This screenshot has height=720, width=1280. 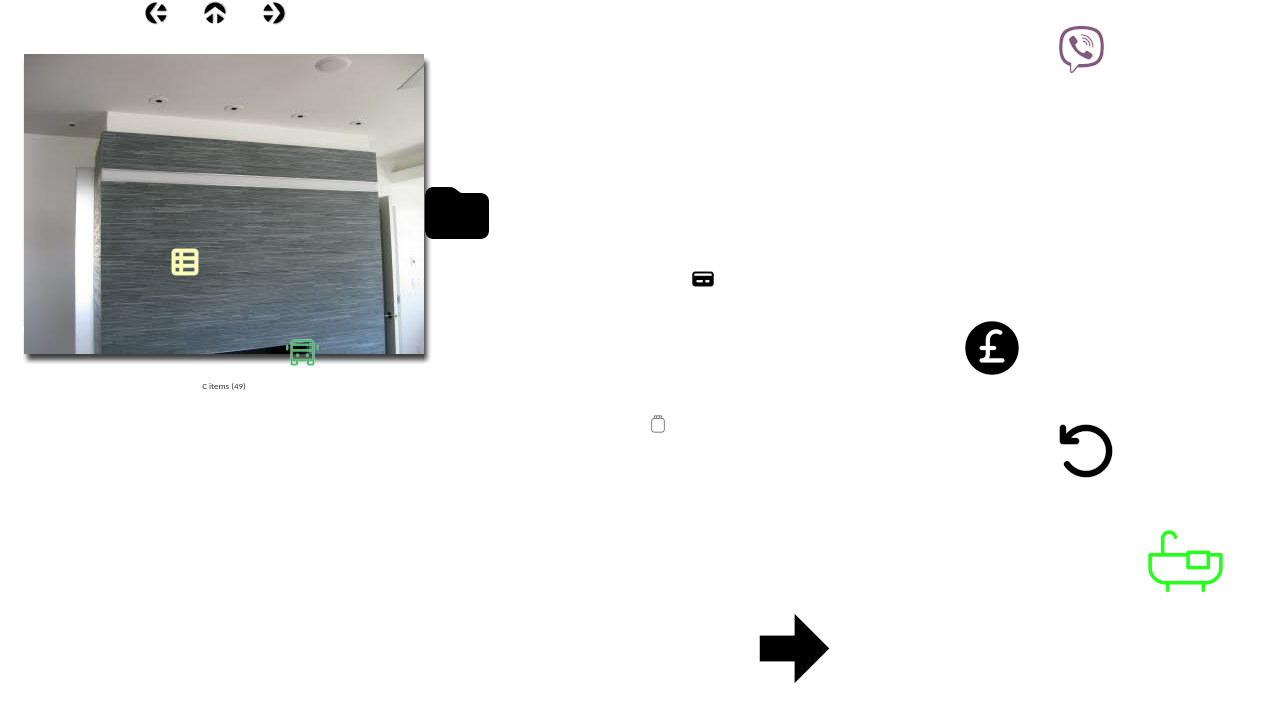 I want to click on open Viber messaging app, so click(x=1081, y=49).